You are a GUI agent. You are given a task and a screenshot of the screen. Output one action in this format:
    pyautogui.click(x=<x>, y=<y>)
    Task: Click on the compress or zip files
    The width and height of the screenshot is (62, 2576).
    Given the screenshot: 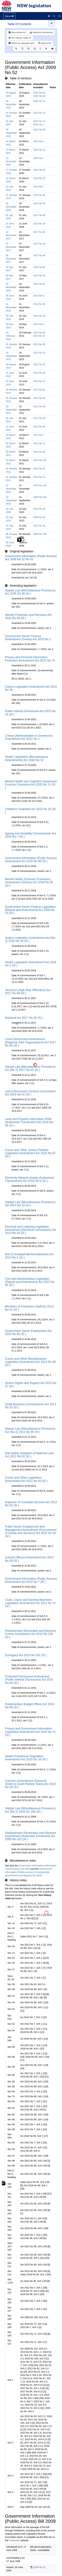 What is the action you would take?
    pyautogui.click(x=4, y=2183)
    